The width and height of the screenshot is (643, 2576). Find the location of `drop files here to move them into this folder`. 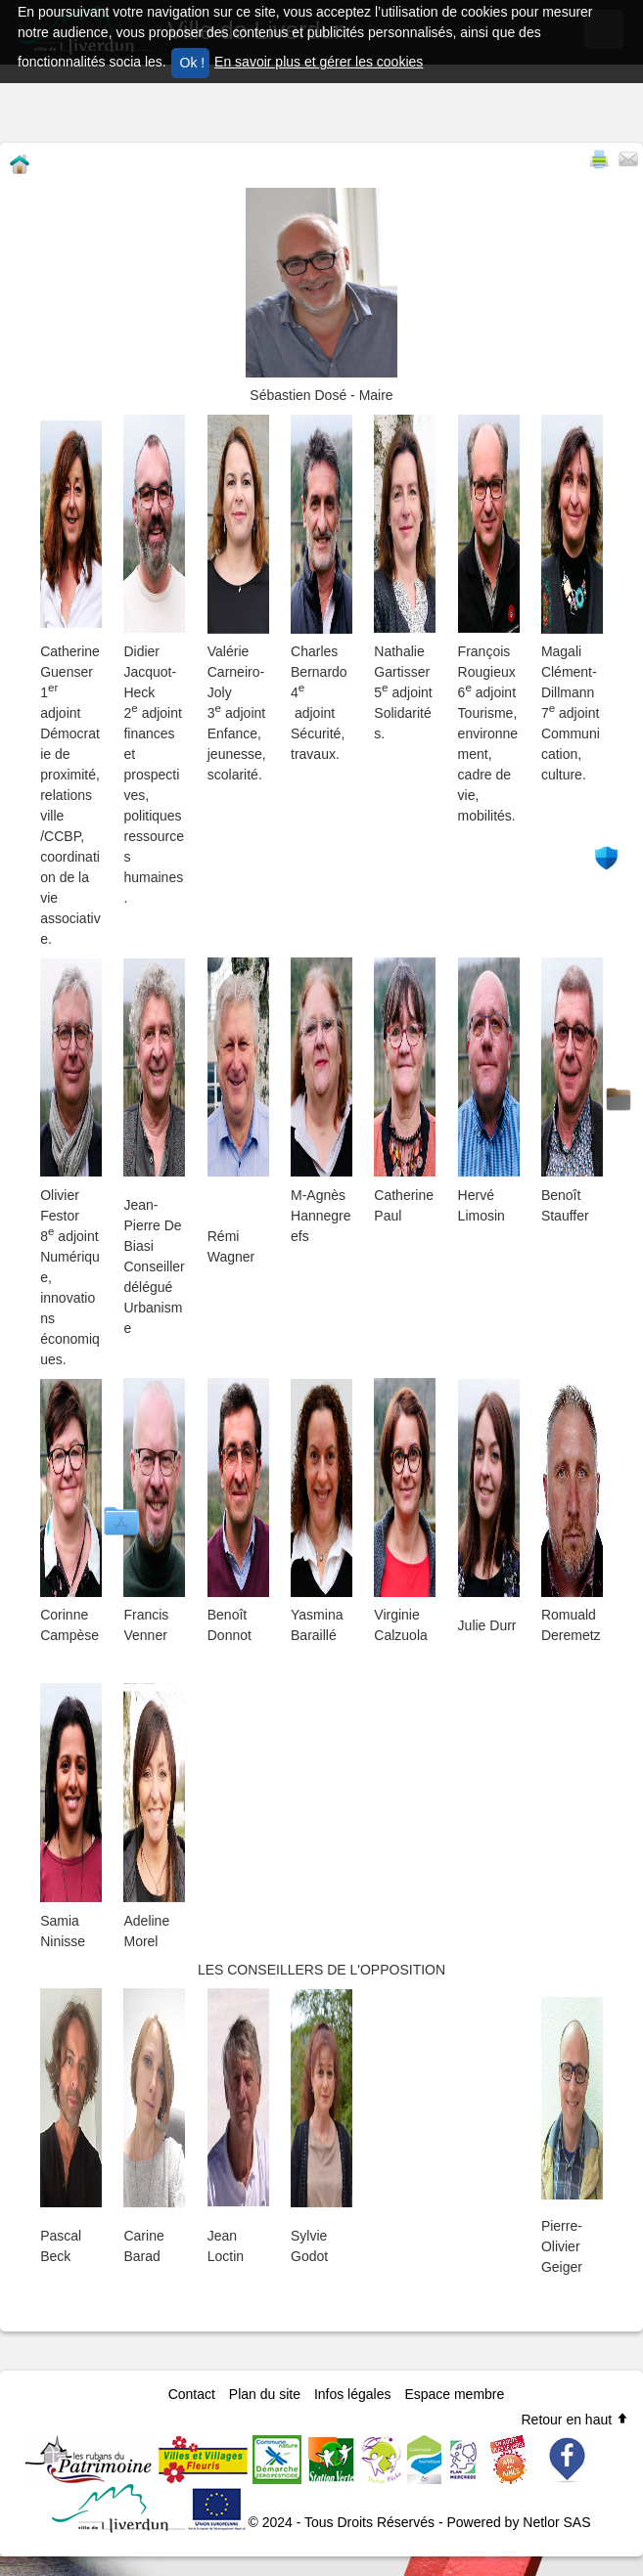

drop files here to move them into this folder is located at coordinates (619, 1099).